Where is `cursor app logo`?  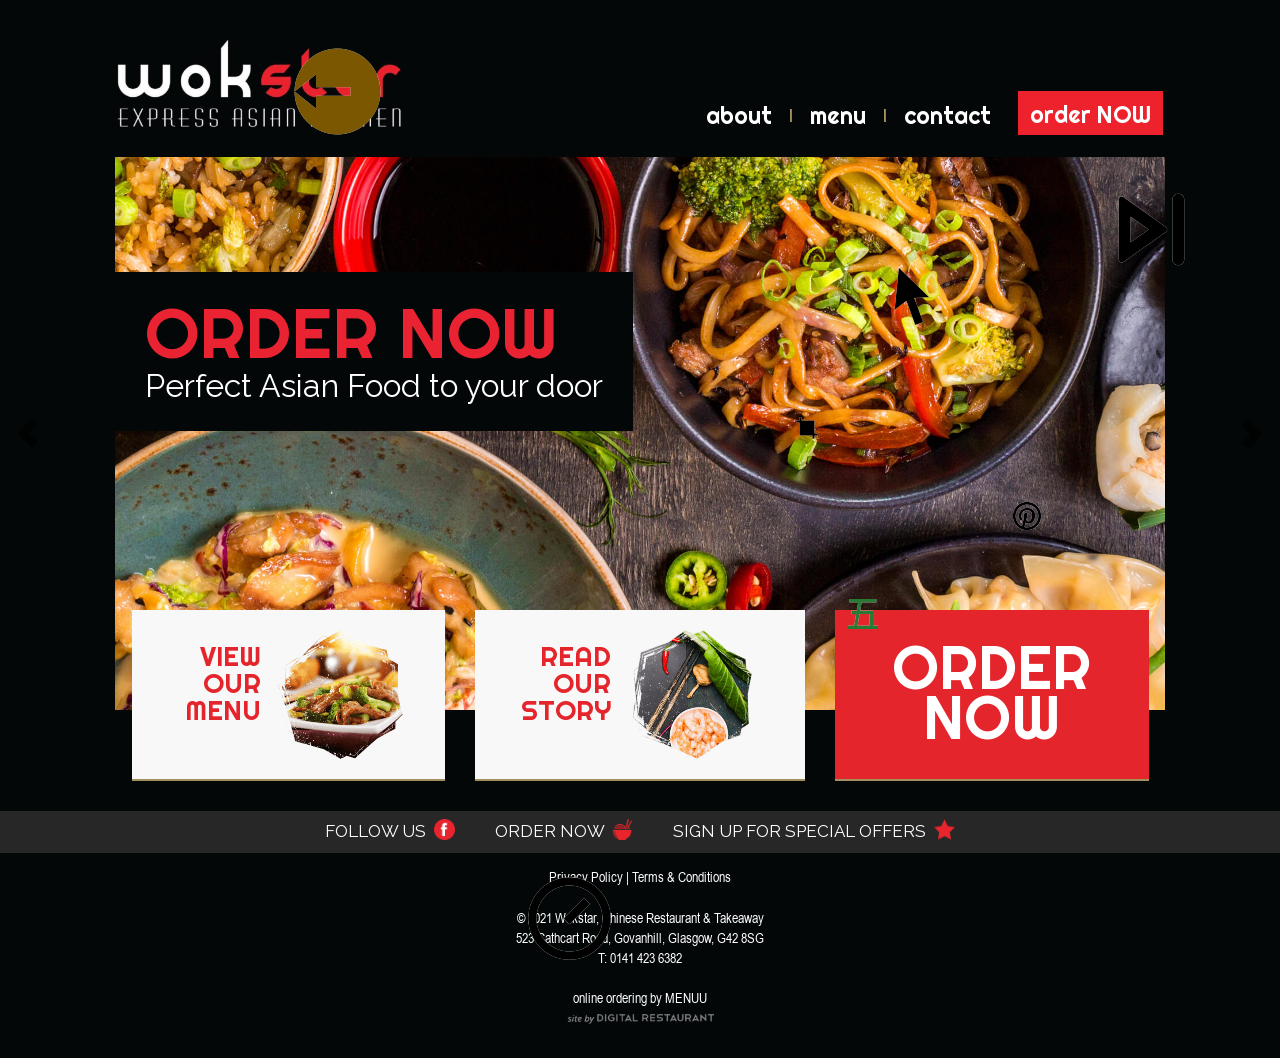 cursor app logo is located at coordinates (909, 297).